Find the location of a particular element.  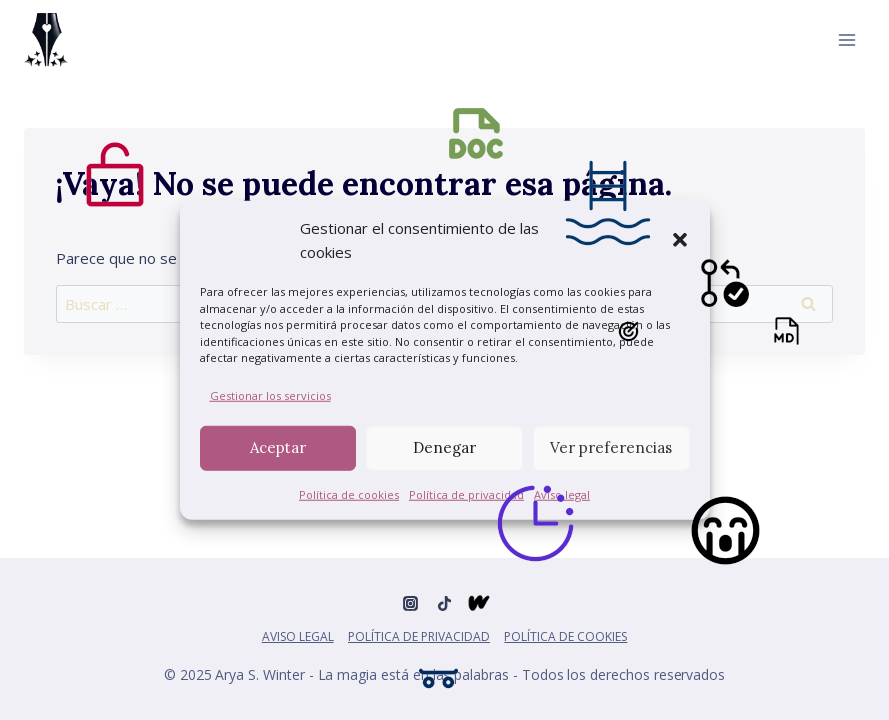

indicates swimming pool amenity available is located at coordinates (608, 203).